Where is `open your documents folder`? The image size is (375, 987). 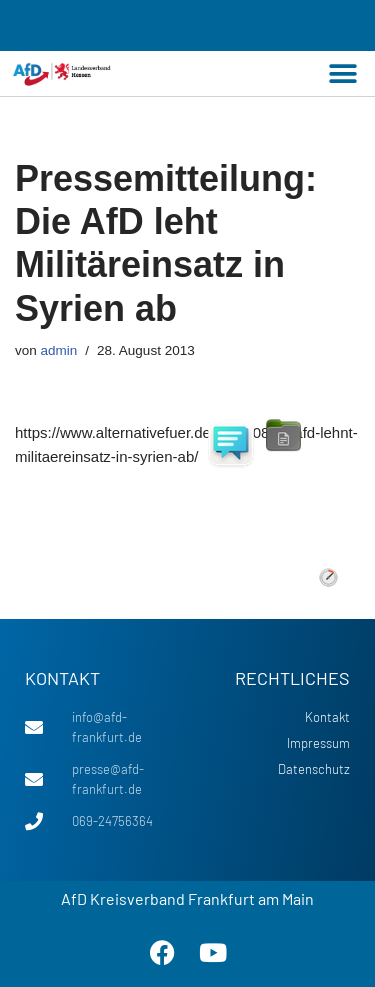
open your documents folder is located at coordinates (283, 434).